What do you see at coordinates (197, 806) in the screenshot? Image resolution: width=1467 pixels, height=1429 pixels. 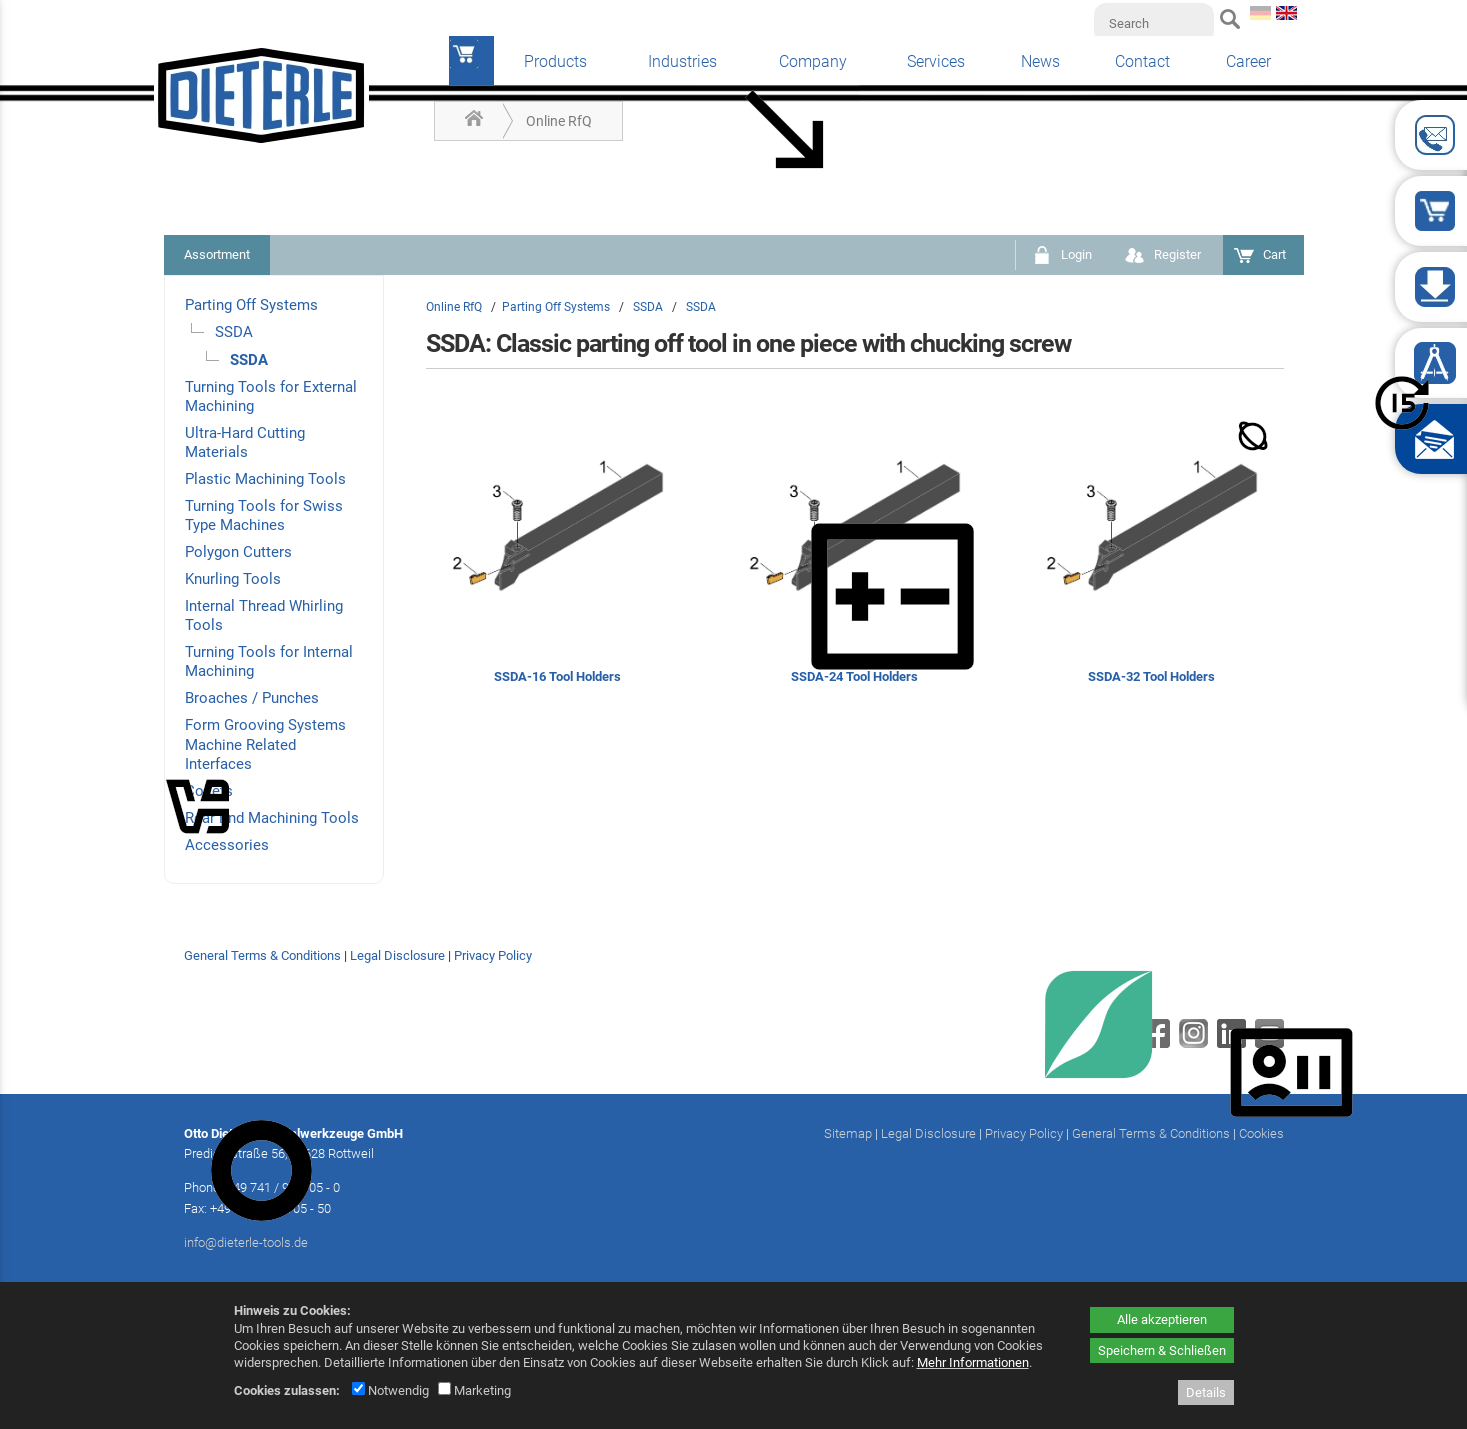 I see `open VirtualBox virtual machine manager` at bounding box center [197, 806].